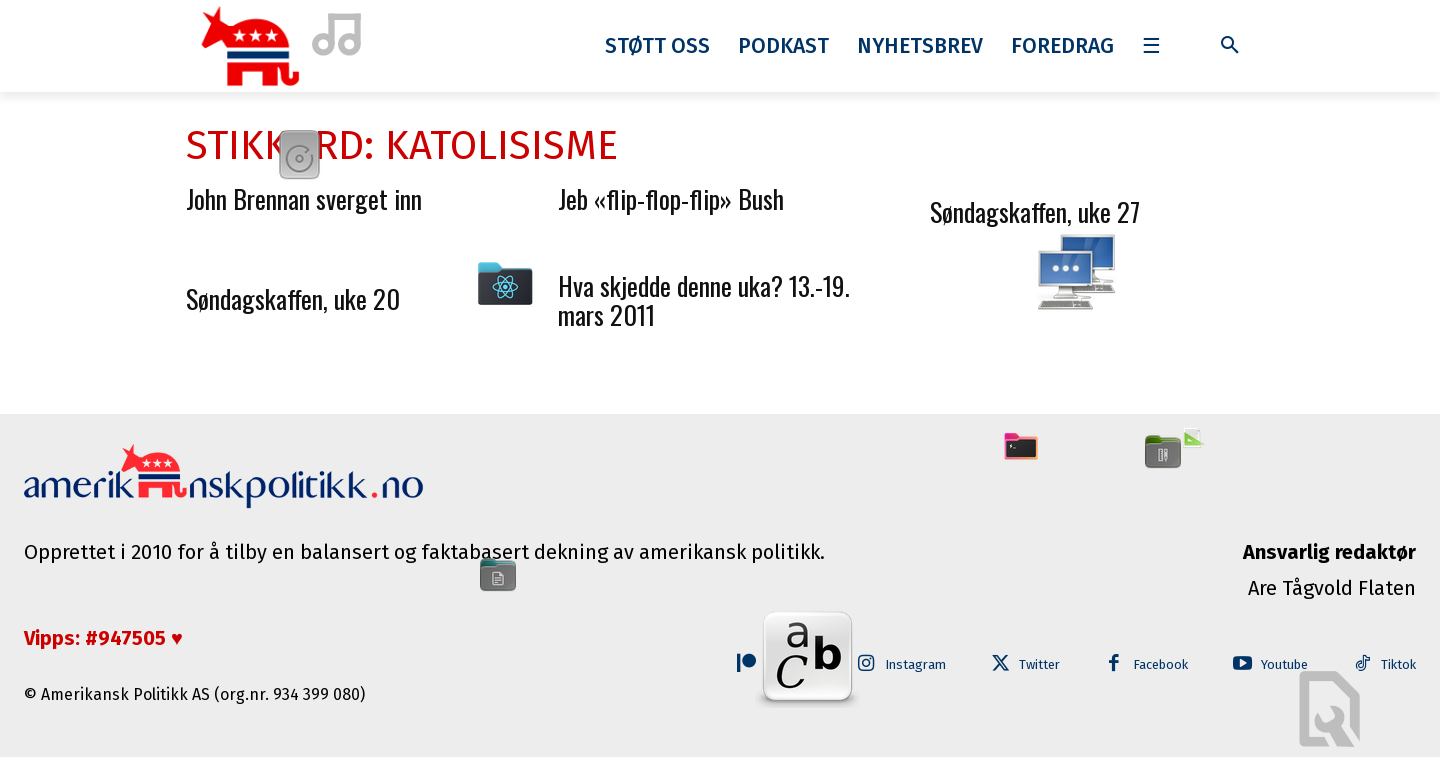  Describe the element at coordinates (1076, 272) in the screenshot. I see `indicates data is being transmitted over the network` at that location.